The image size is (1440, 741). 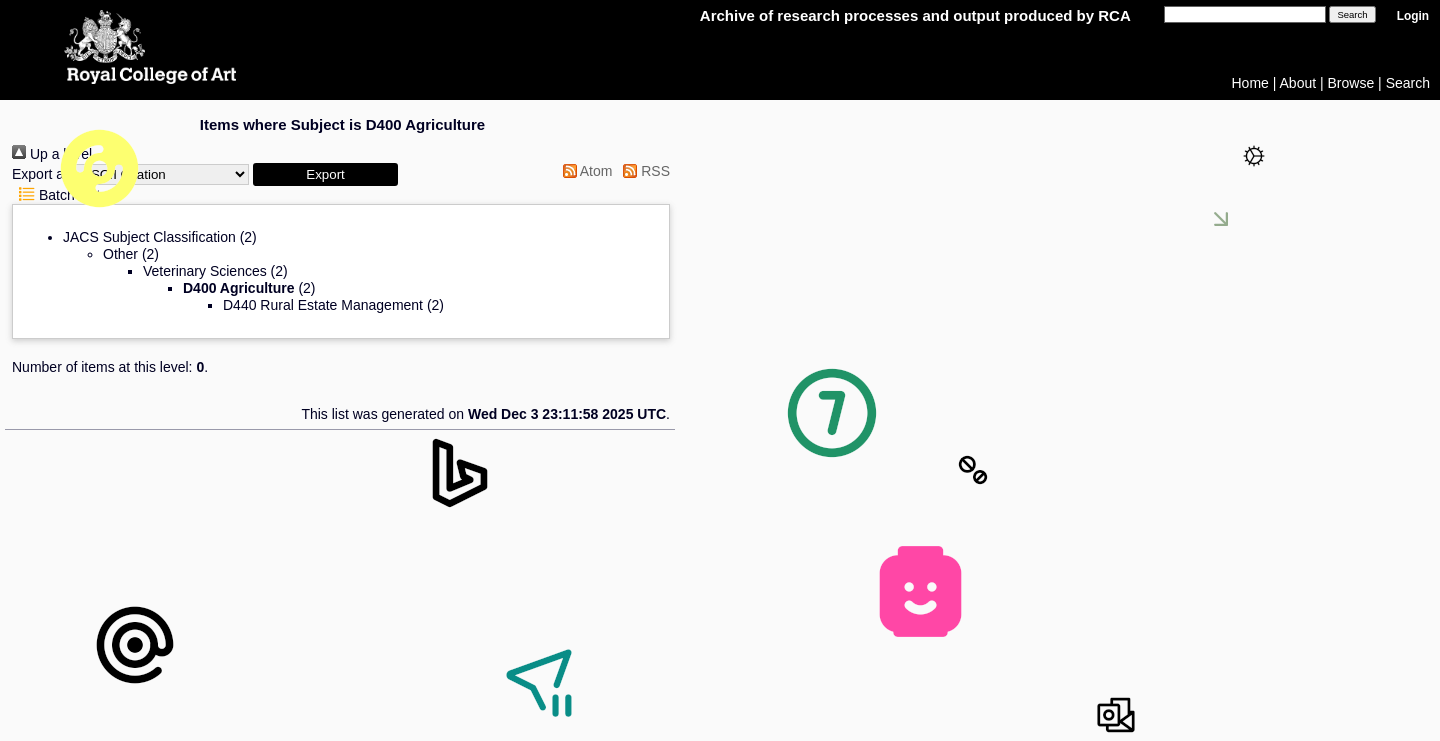 I want to click on access building blocks or modular components, so click(x=920, y=591).